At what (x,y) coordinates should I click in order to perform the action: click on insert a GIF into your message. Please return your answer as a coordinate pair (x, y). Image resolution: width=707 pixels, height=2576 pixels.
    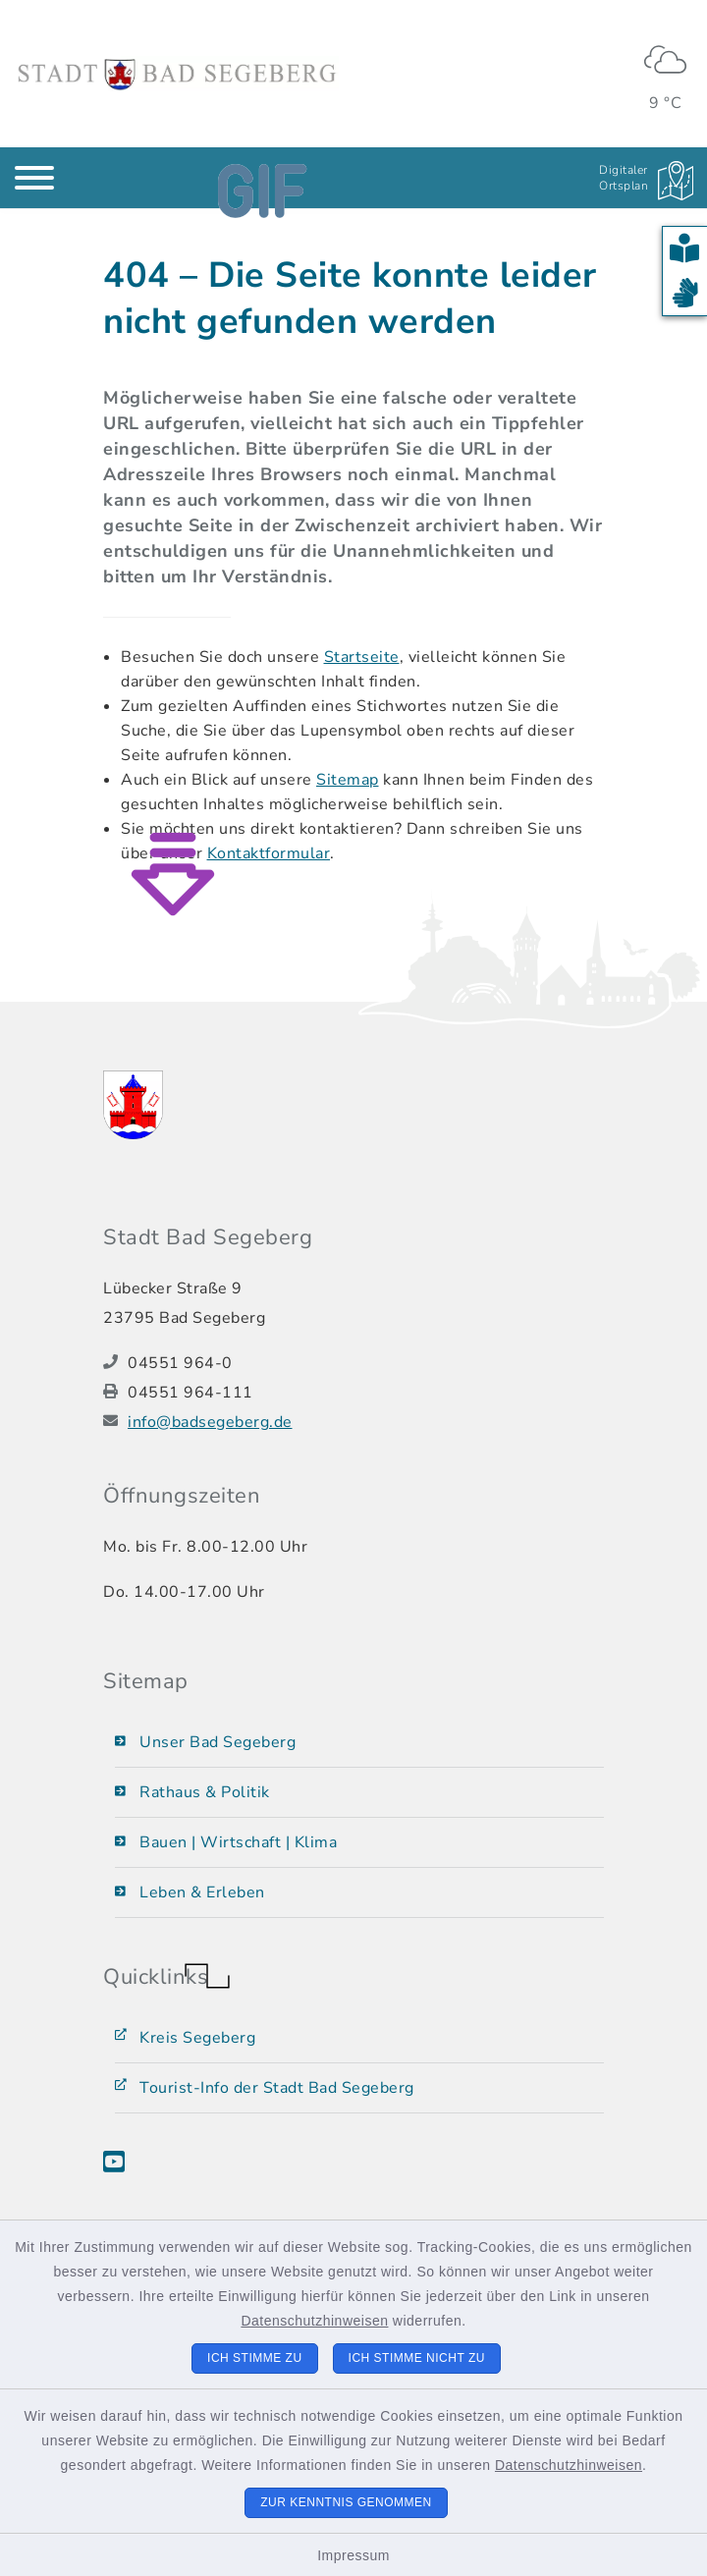
    Looking at the image, I should click on (260, 191).